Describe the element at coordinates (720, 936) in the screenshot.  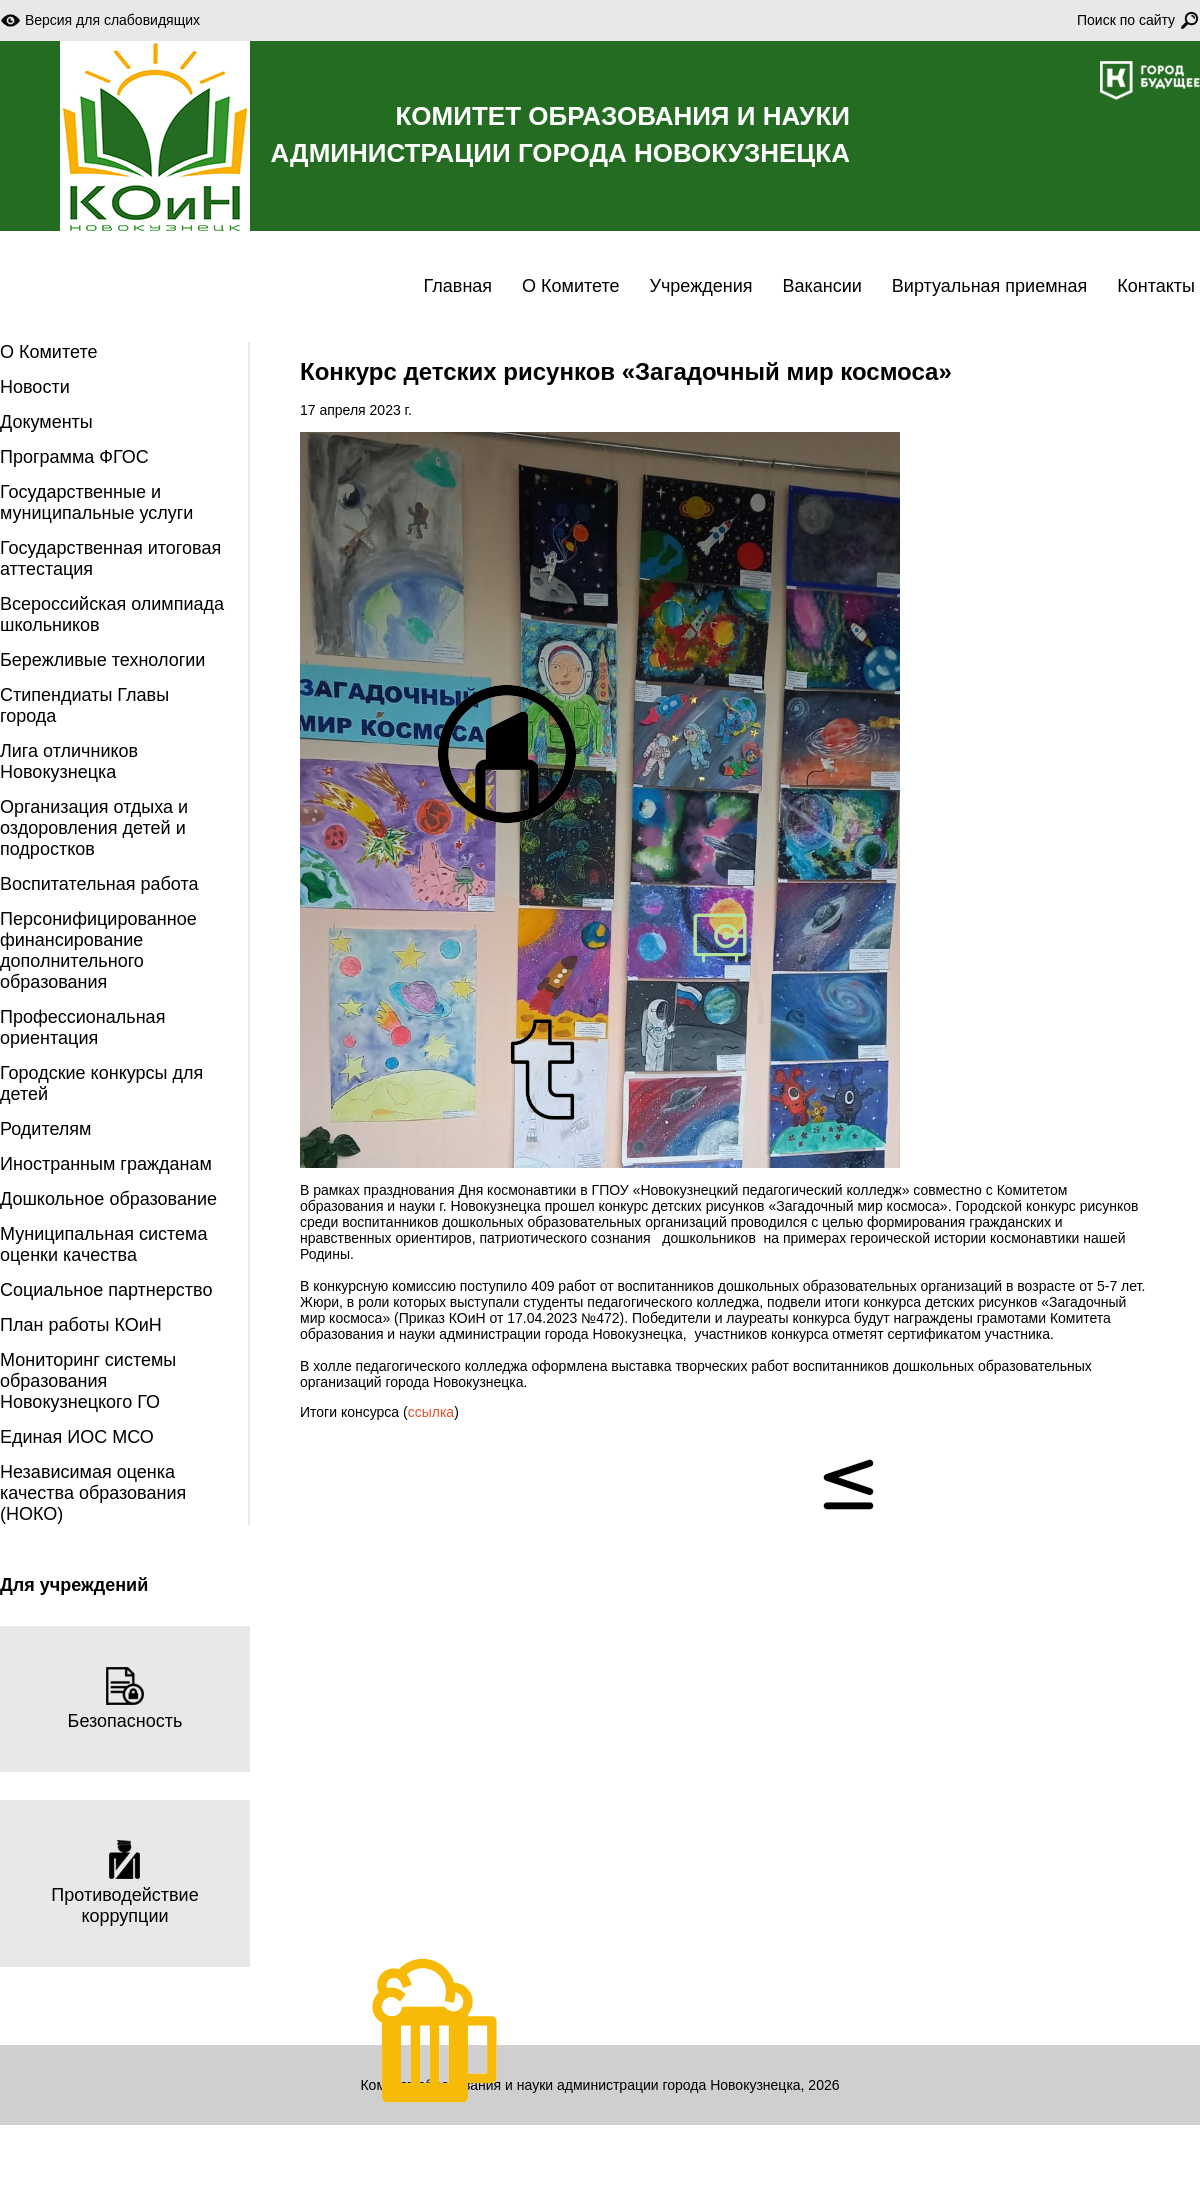
I see `access secure storage or vault` at that location.